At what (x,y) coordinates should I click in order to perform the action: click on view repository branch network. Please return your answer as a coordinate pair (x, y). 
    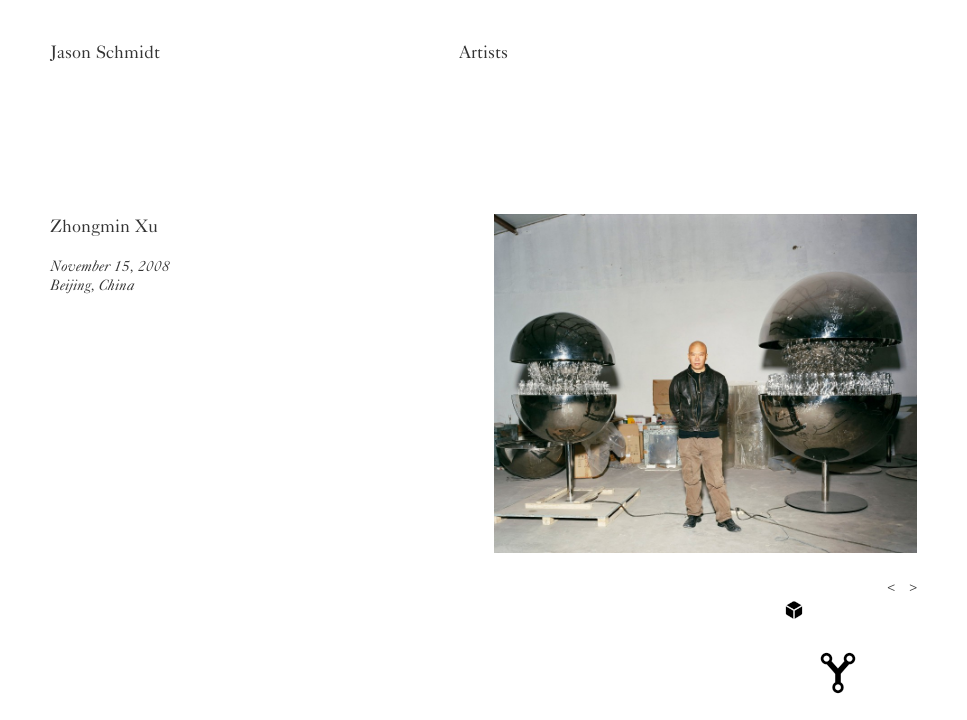
    Looking at the image, I should click on (838, 673).